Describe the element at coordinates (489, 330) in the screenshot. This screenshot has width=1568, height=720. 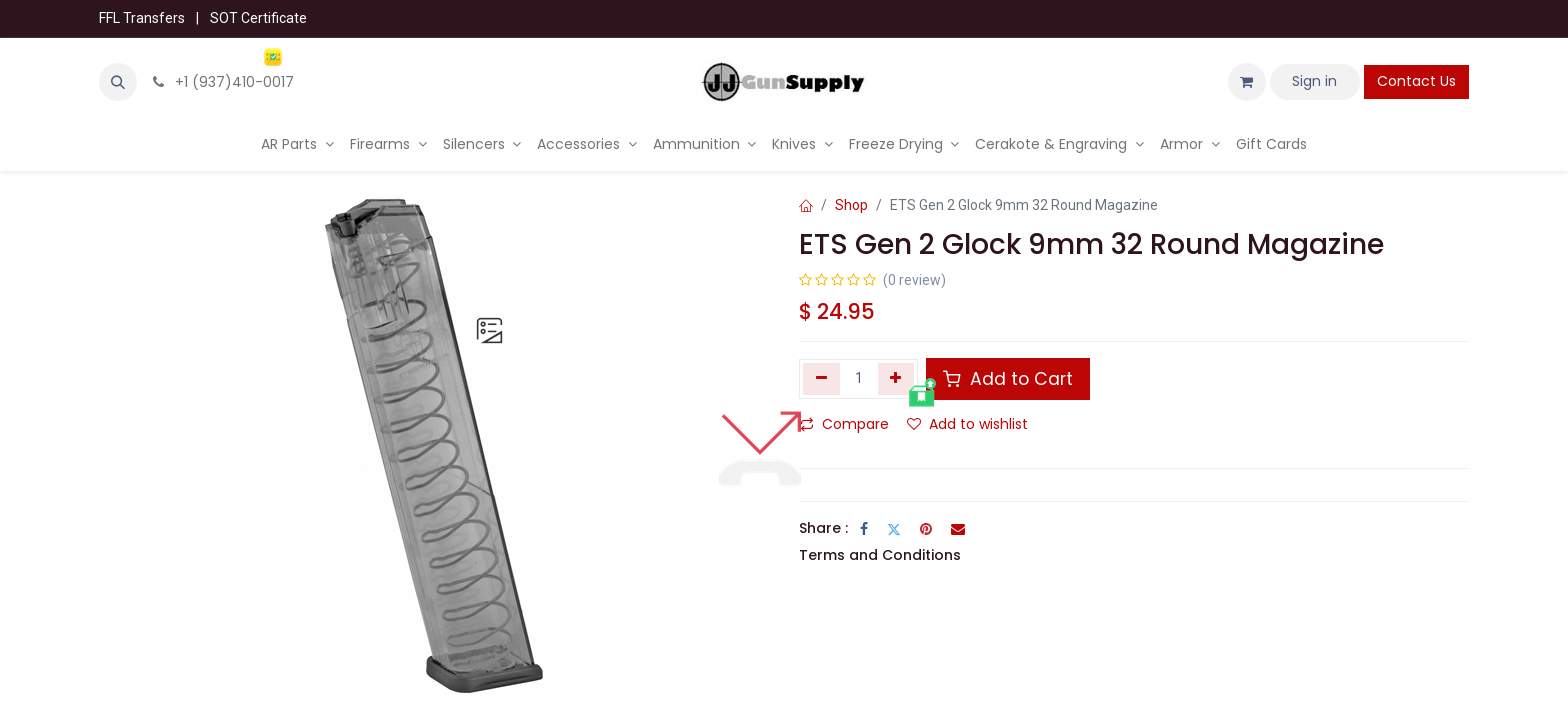
I see `open GNOME Glade interface designer` at that location.